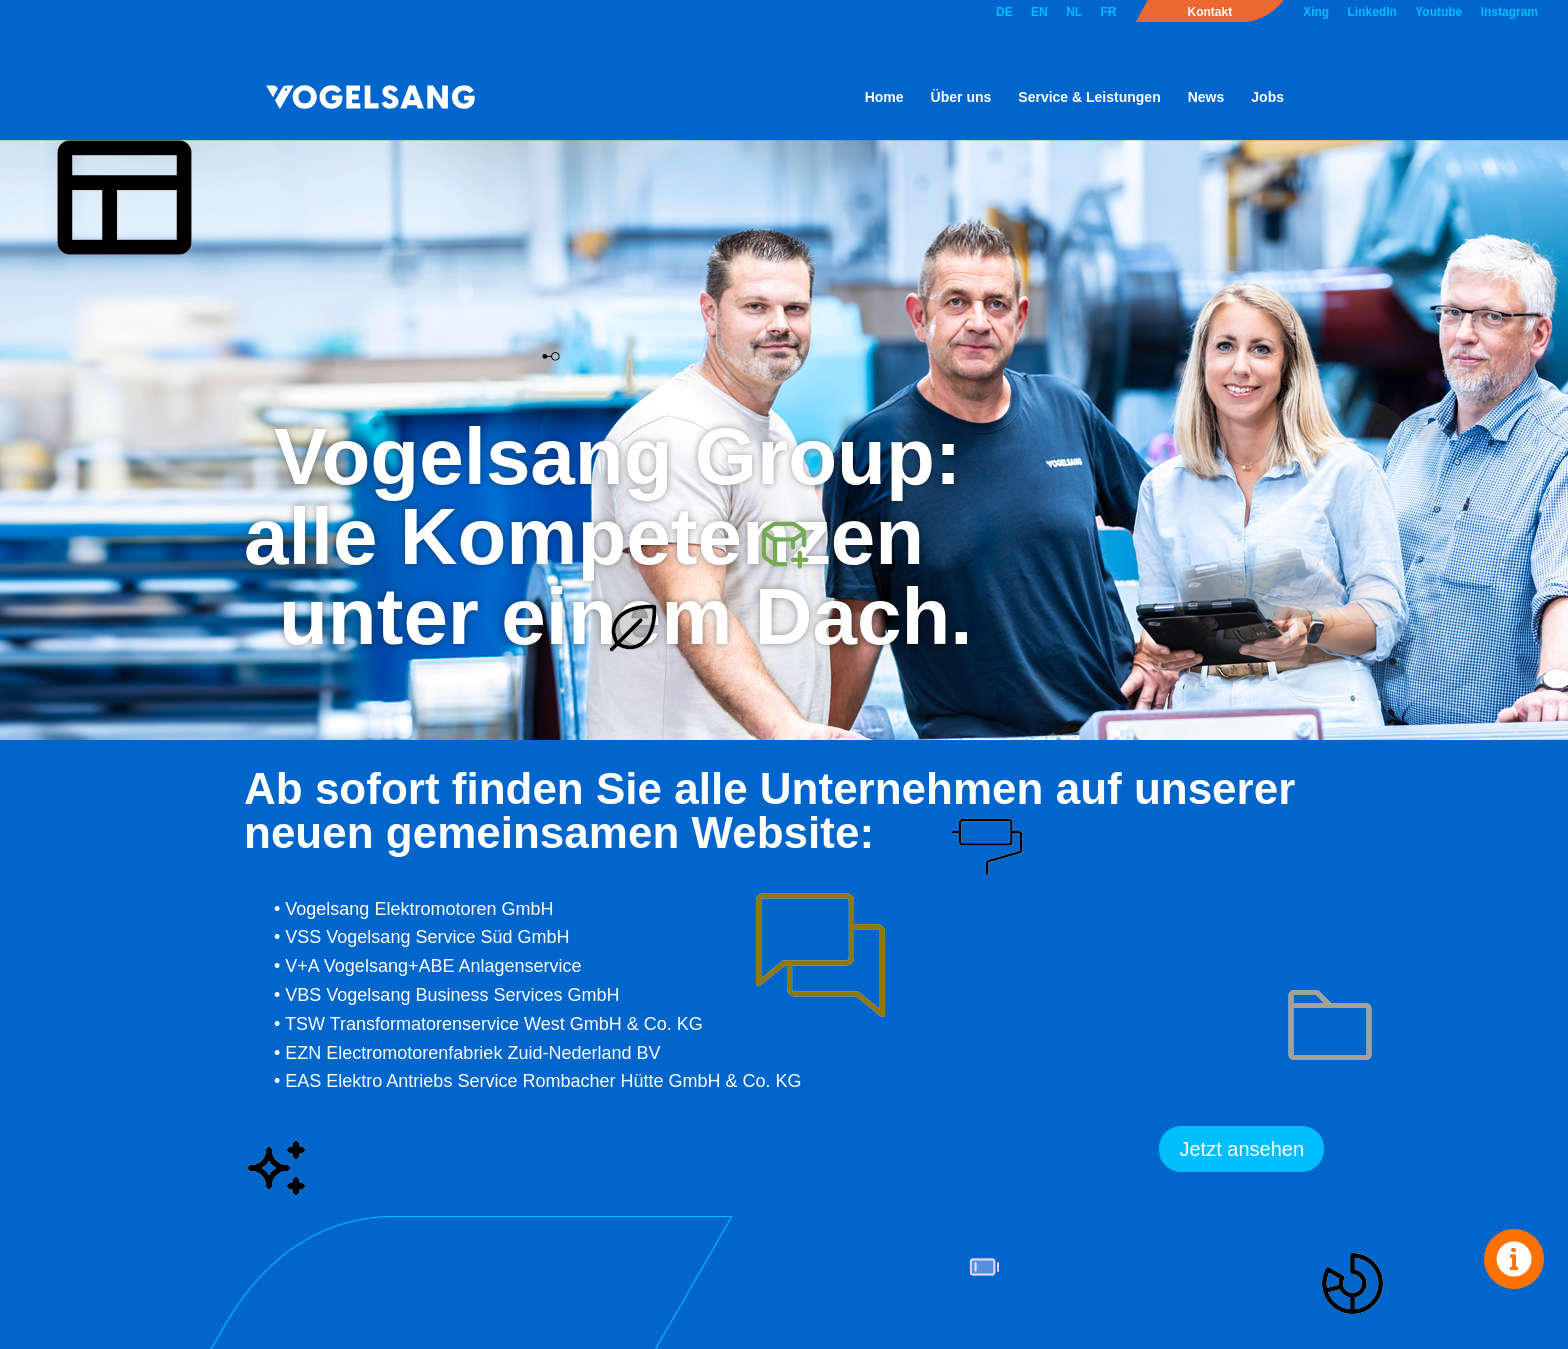  I want to click on open your conversations, so click(820, 952).